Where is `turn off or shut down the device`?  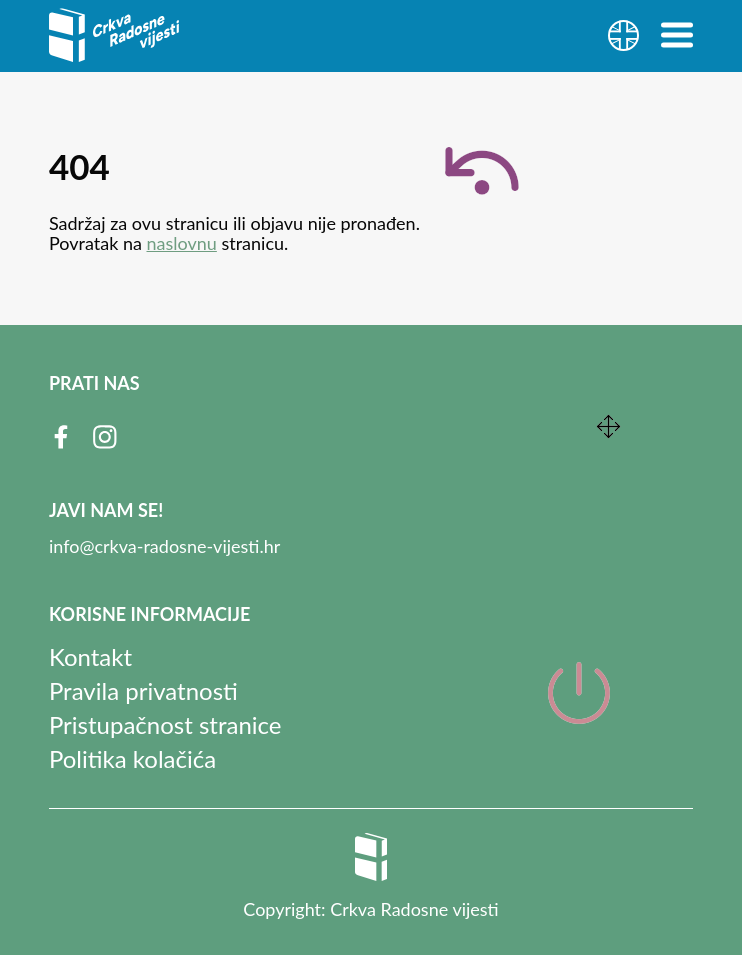
turn off or shut down the device is located at coordinates (579, 693).